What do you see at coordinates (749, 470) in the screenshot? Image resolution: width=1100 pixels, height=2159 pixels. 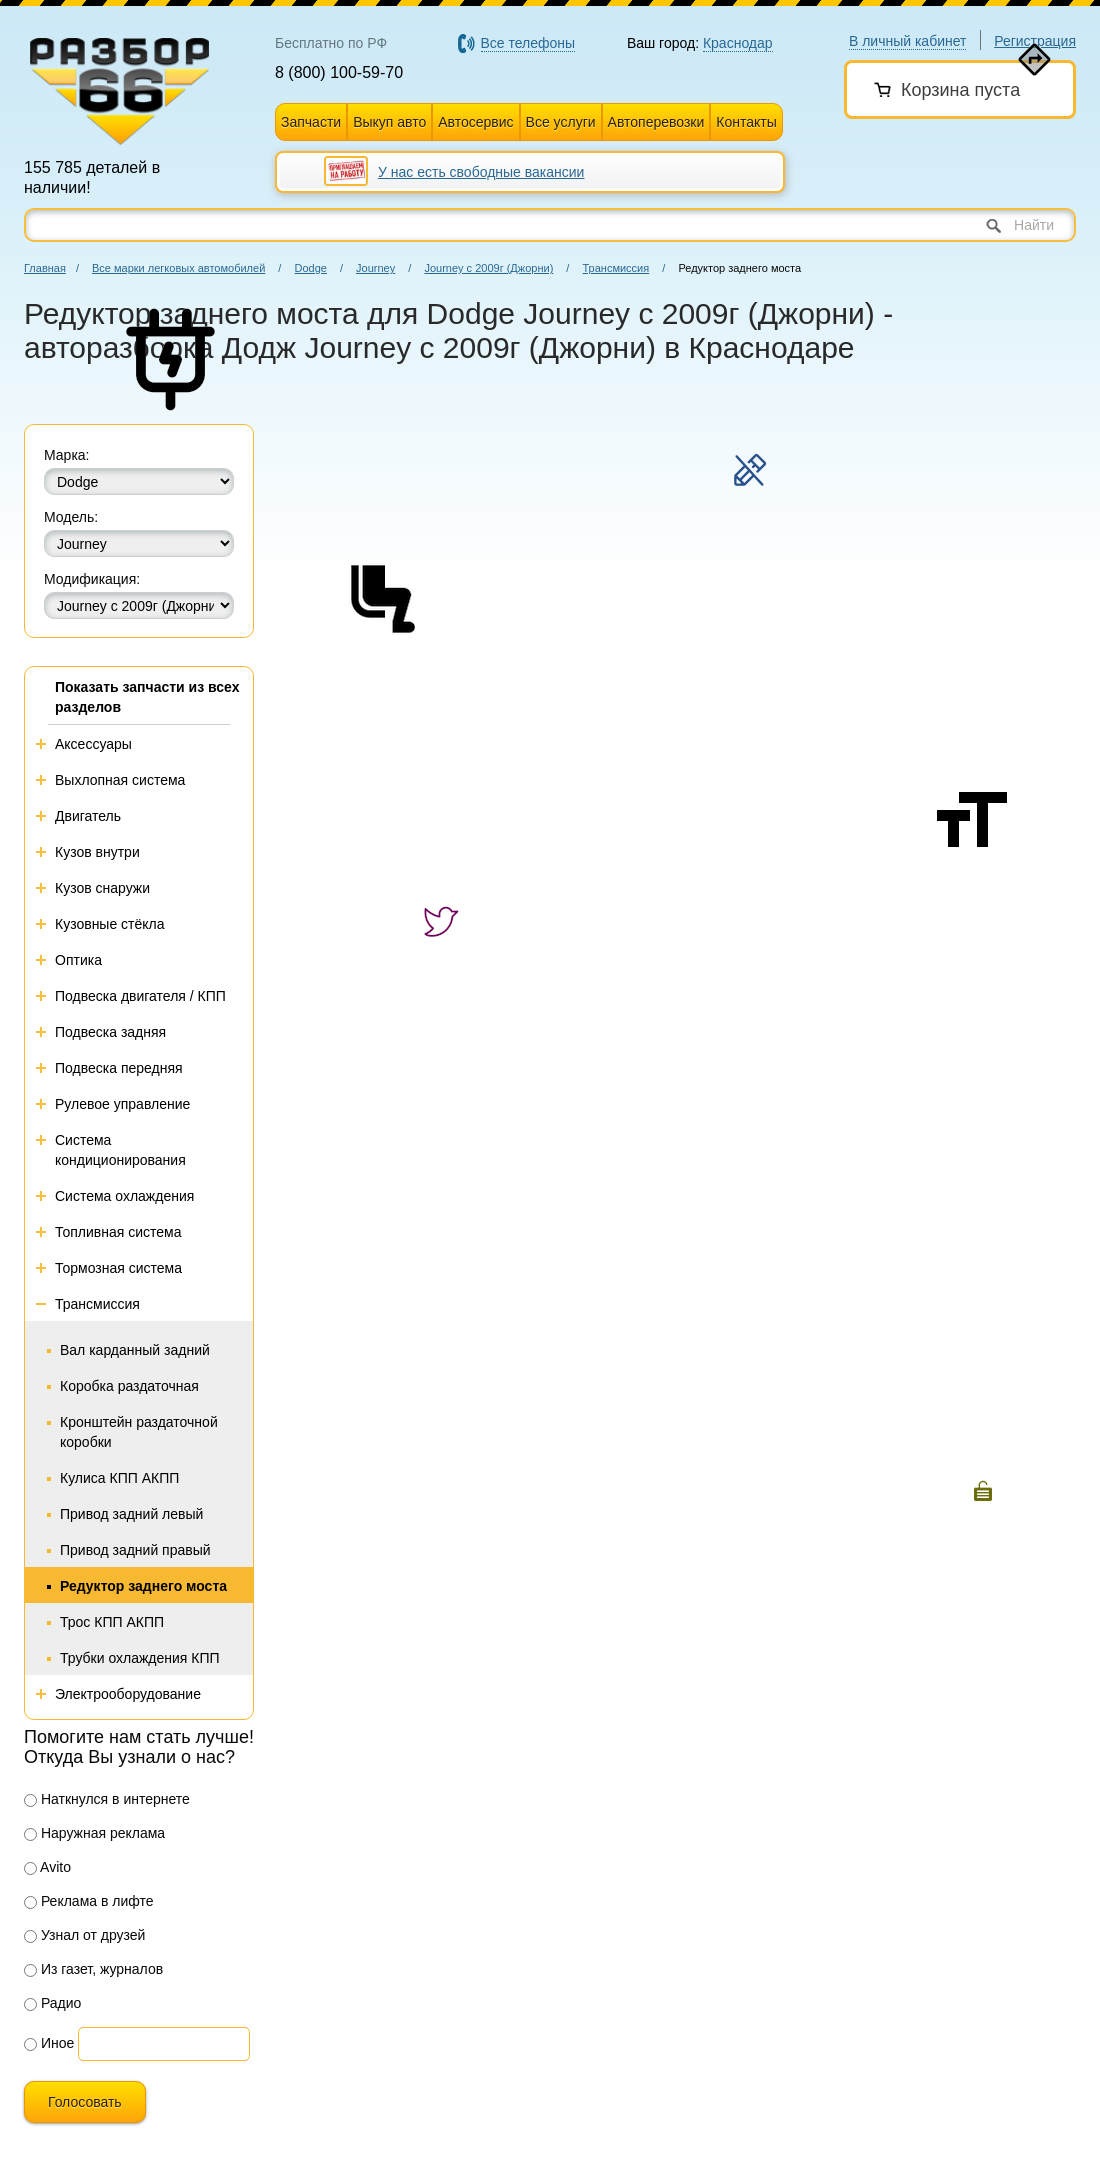 I see `editing is disabled or unavailable` at bounding box center [749, 470].